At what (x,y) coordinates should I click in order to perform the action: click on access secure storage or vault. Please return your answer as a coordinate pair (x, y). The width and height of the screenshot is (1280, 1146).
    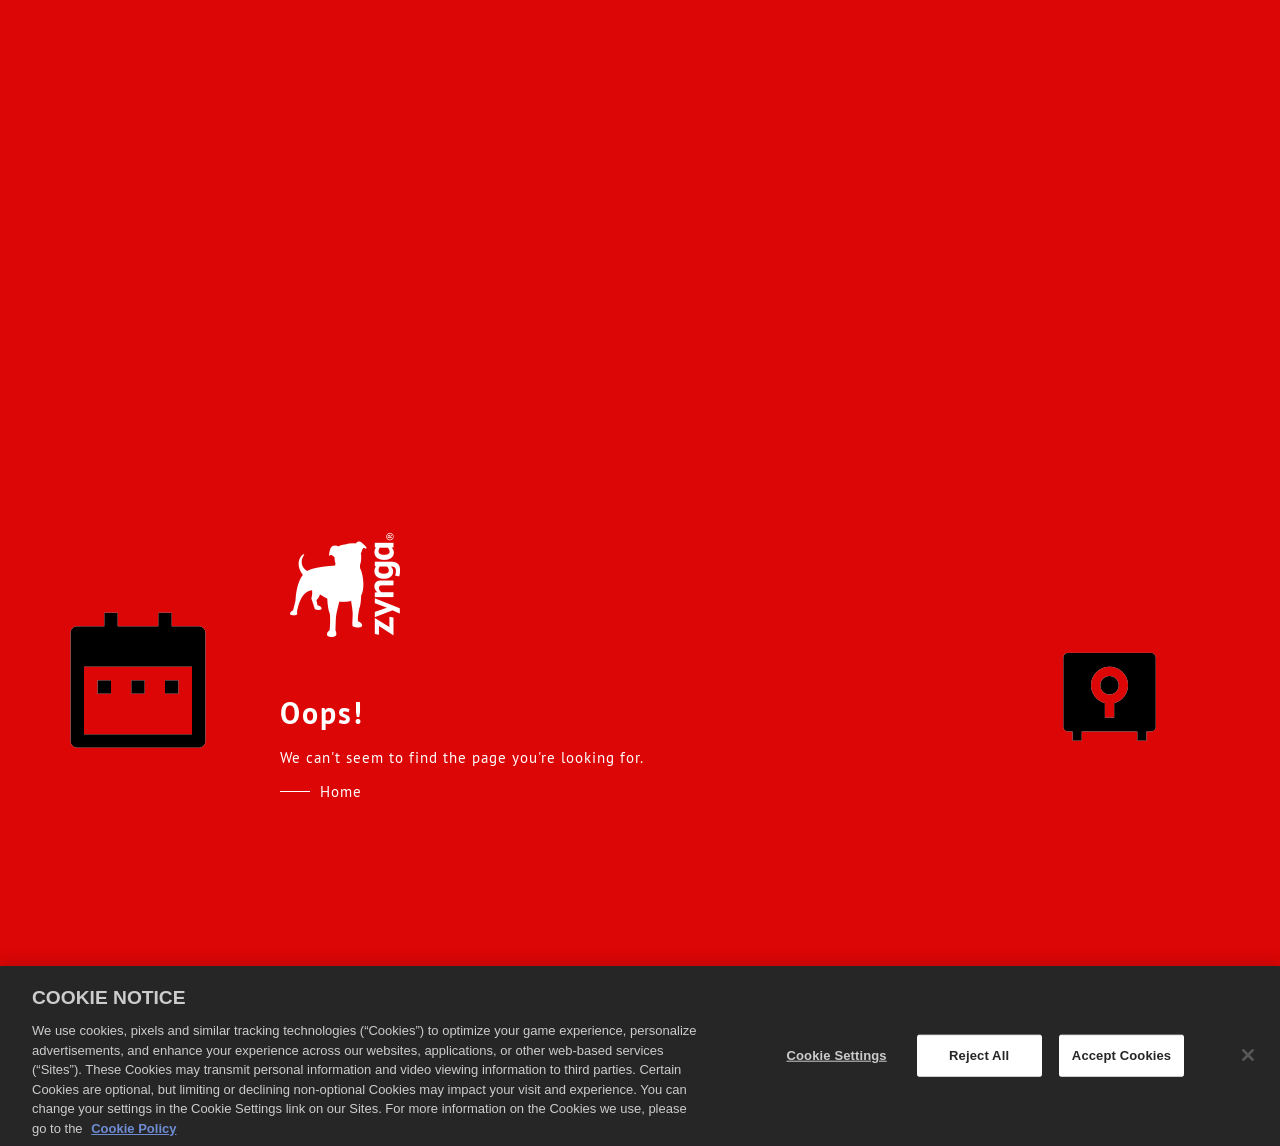
    Looking at the image, I should click on (1109, 694).